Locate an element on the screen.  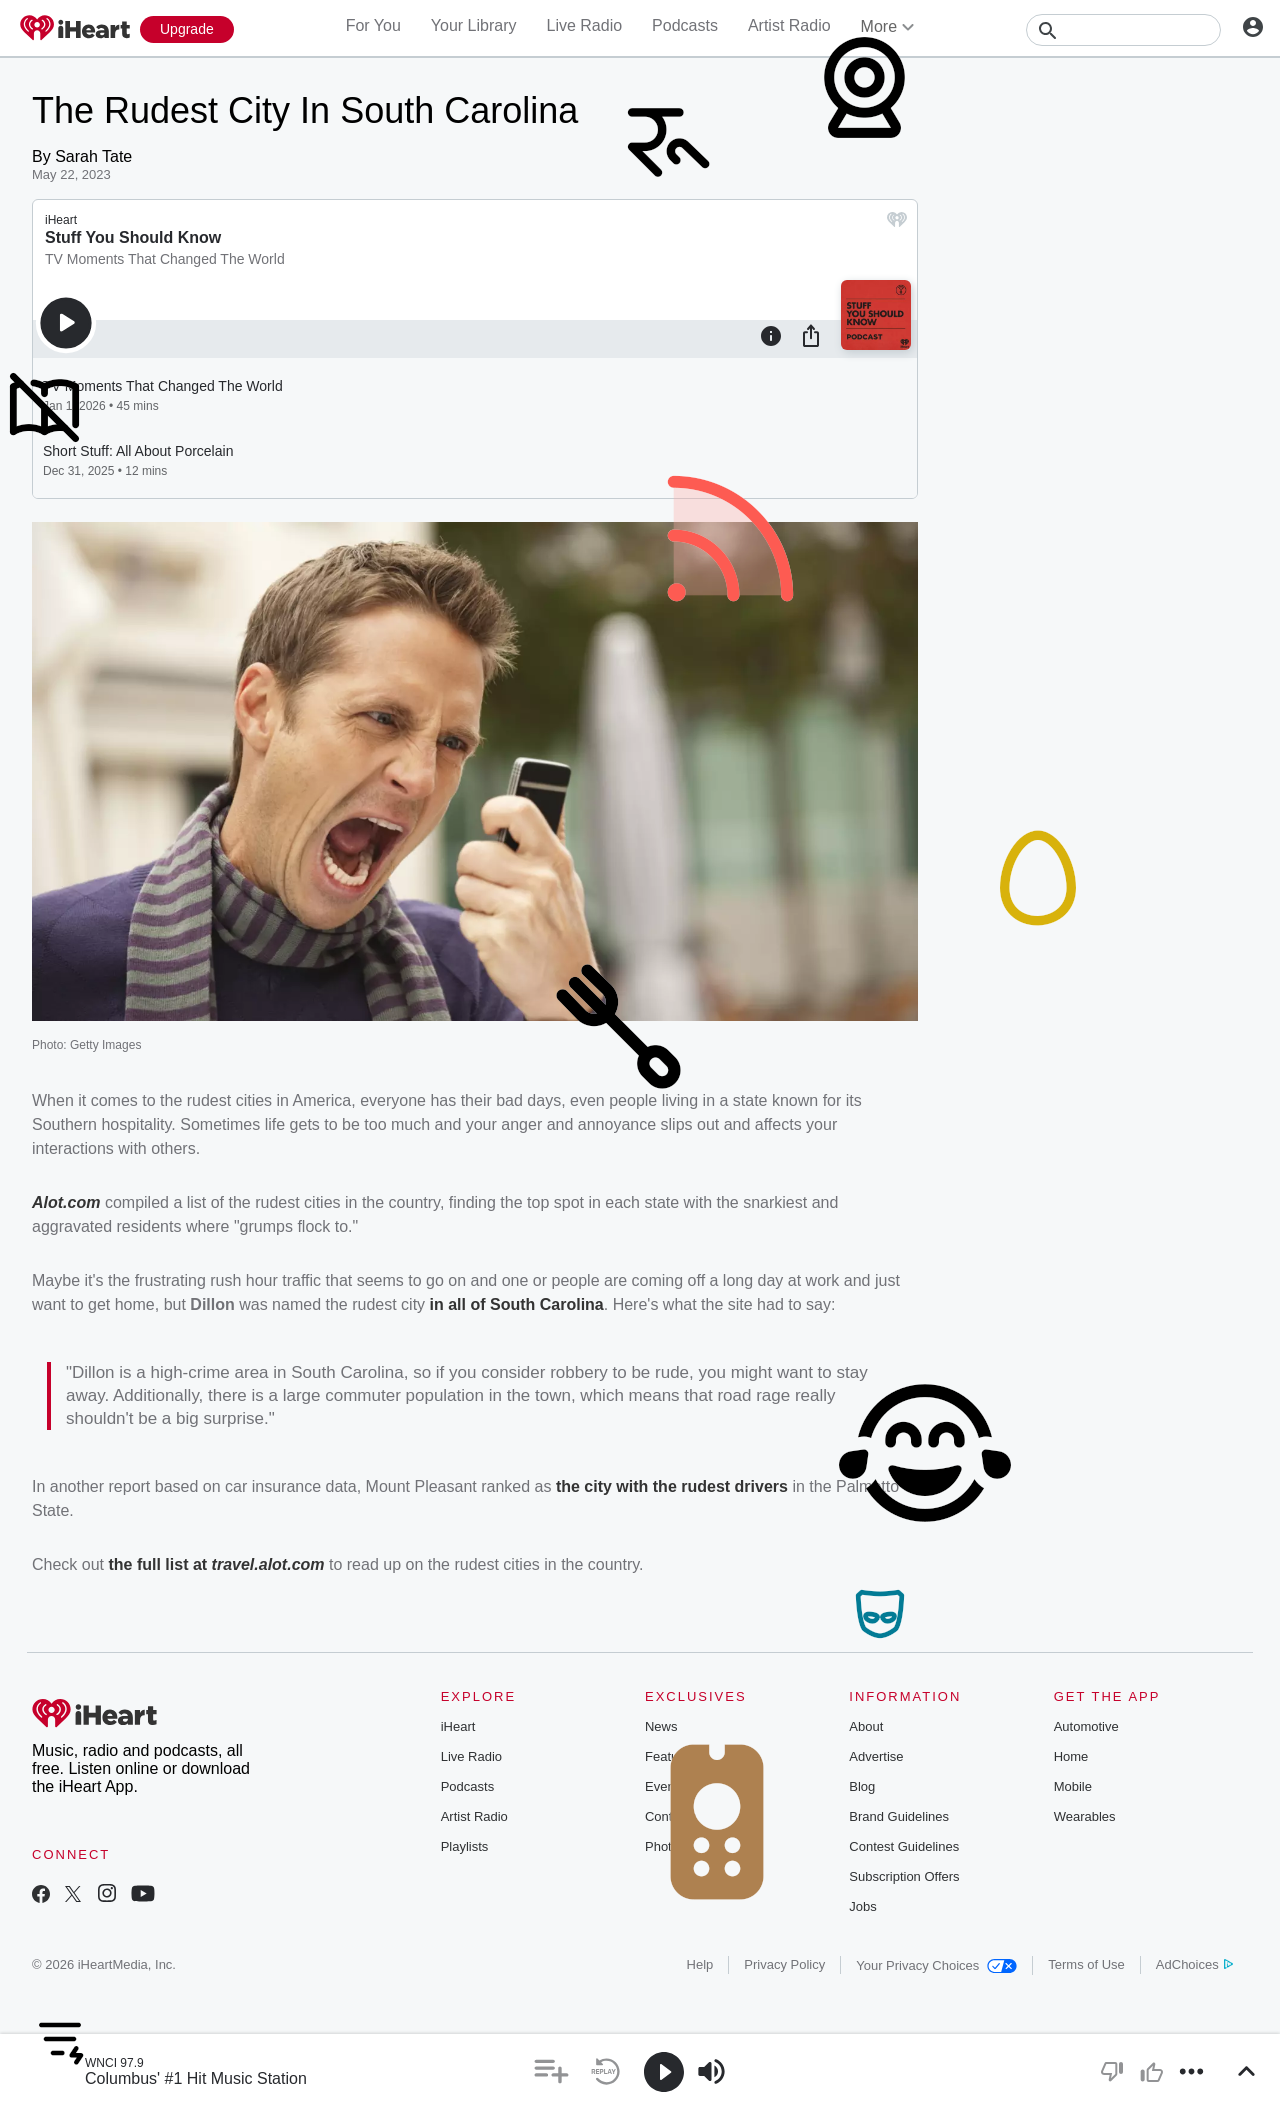
open the Grindr app is located at coordinates (880, 1614).